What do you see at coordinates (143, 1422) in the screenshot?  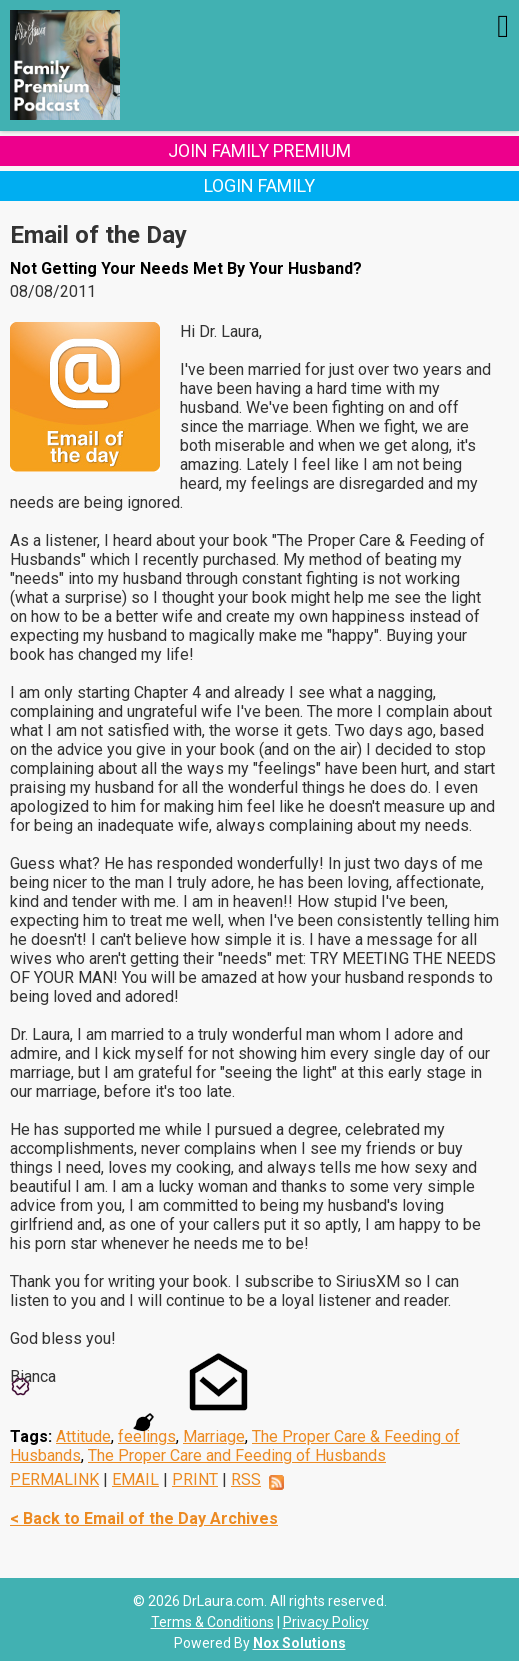 I see `access brush or painting tools` at bounding box center [143, 1422].